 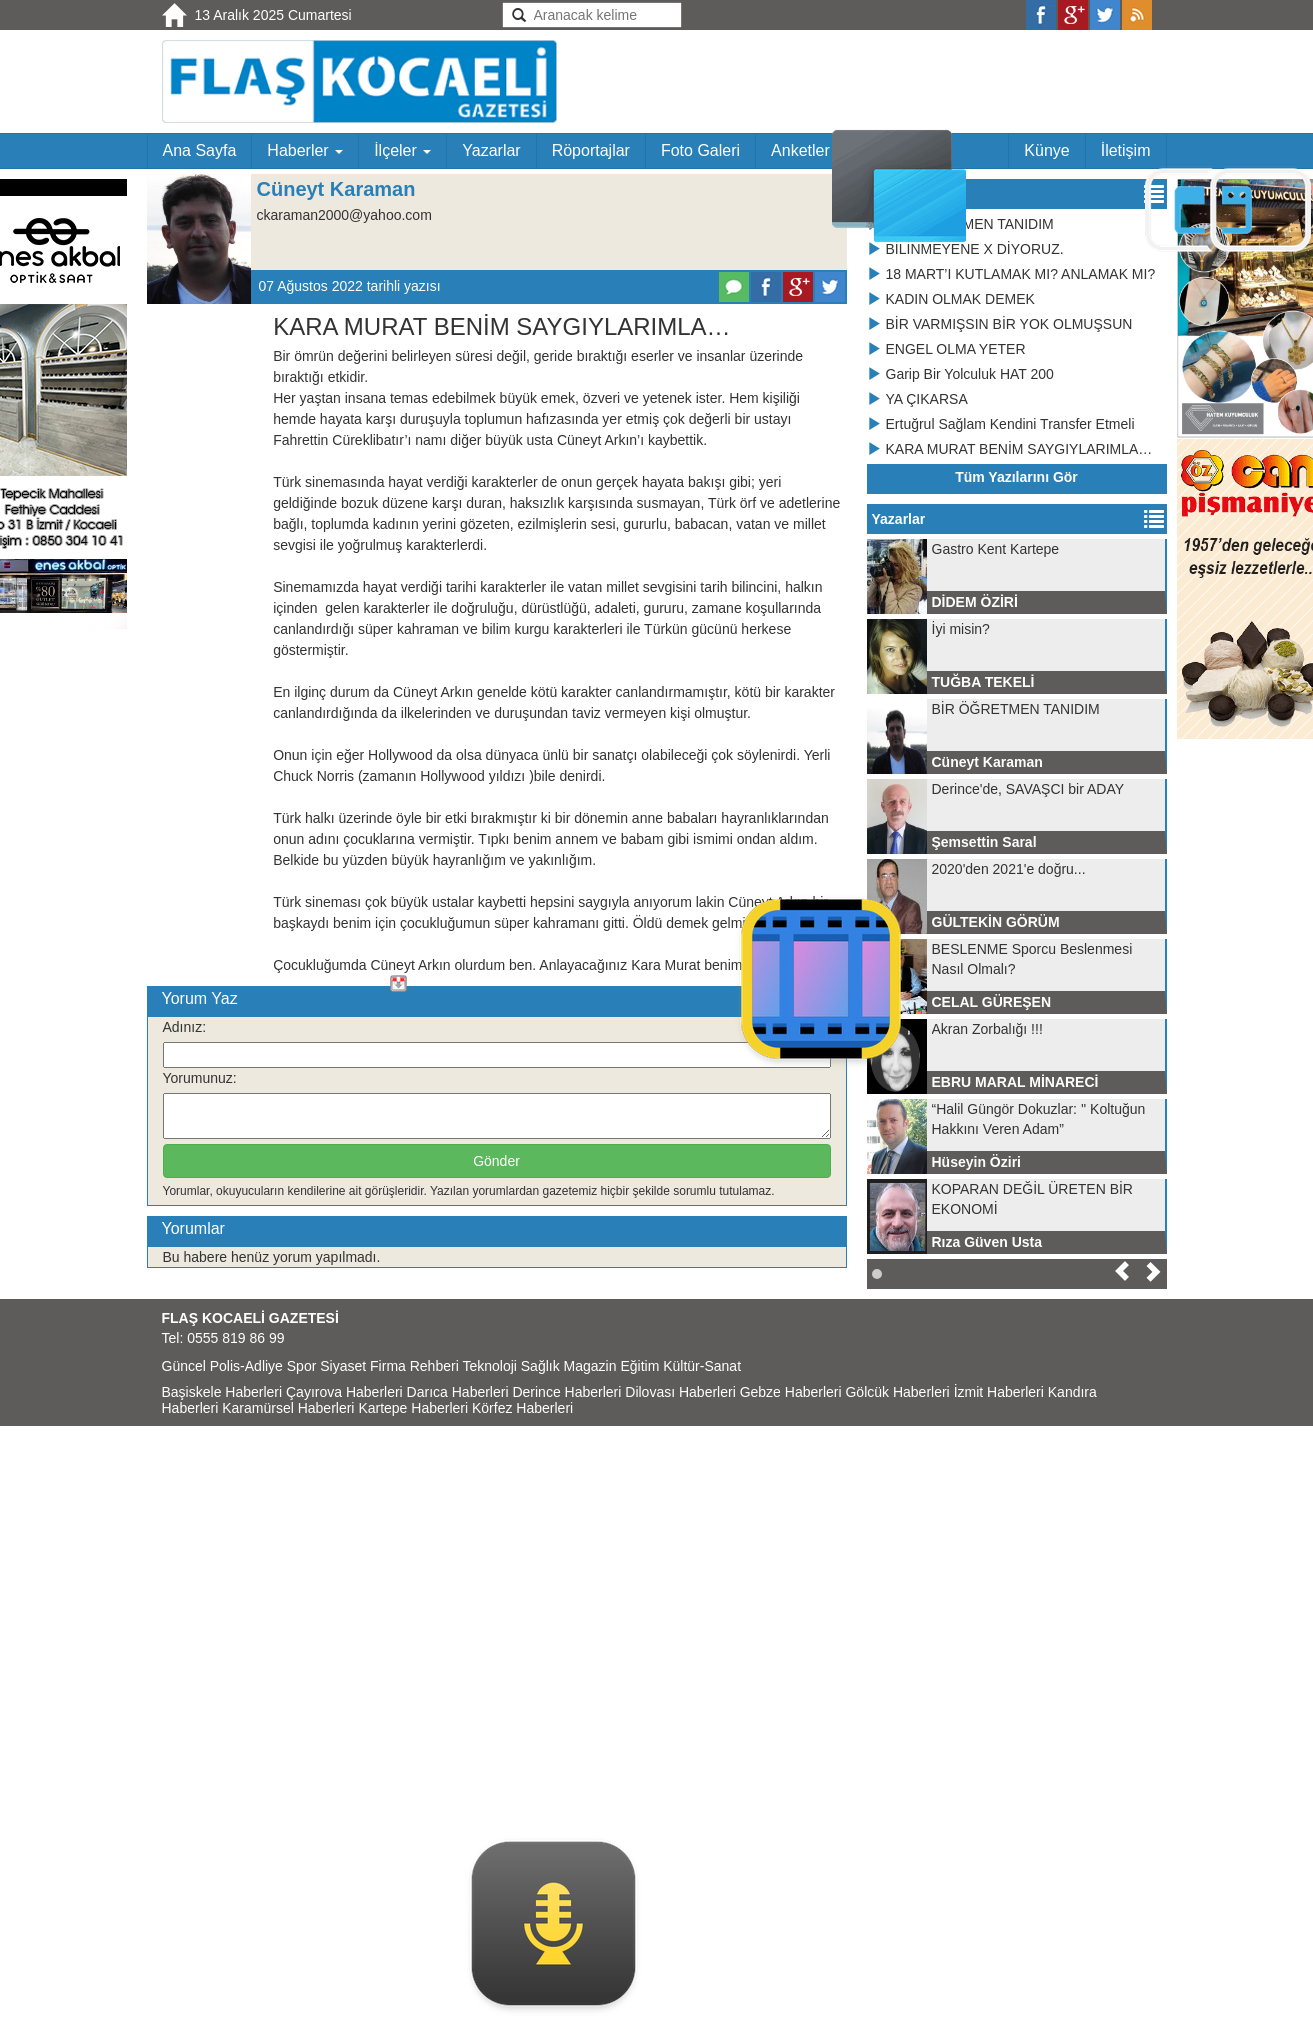 What do you see at coordinates (398, 983) in the screenshot?
I see `open Transmission BitTorrent client` at bounding box center [398, 983].